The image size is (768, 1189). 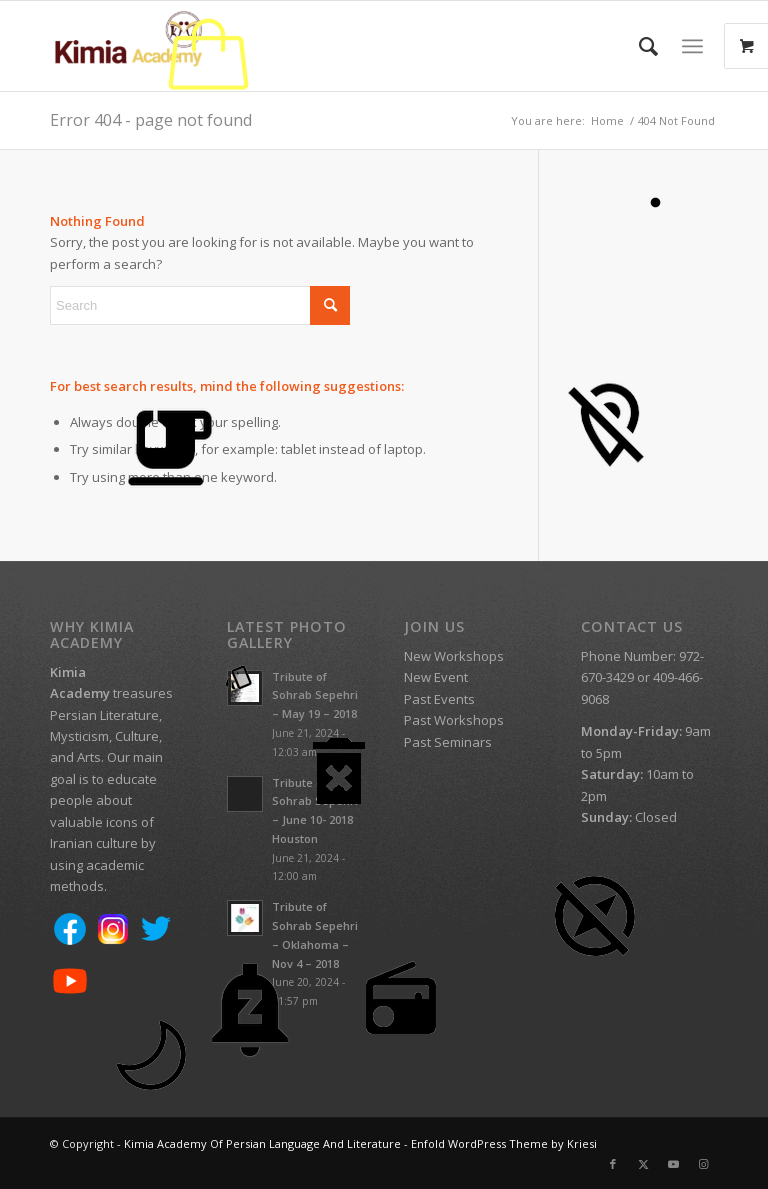 I want to click on access style or theme options, so click(x=239, y=677).